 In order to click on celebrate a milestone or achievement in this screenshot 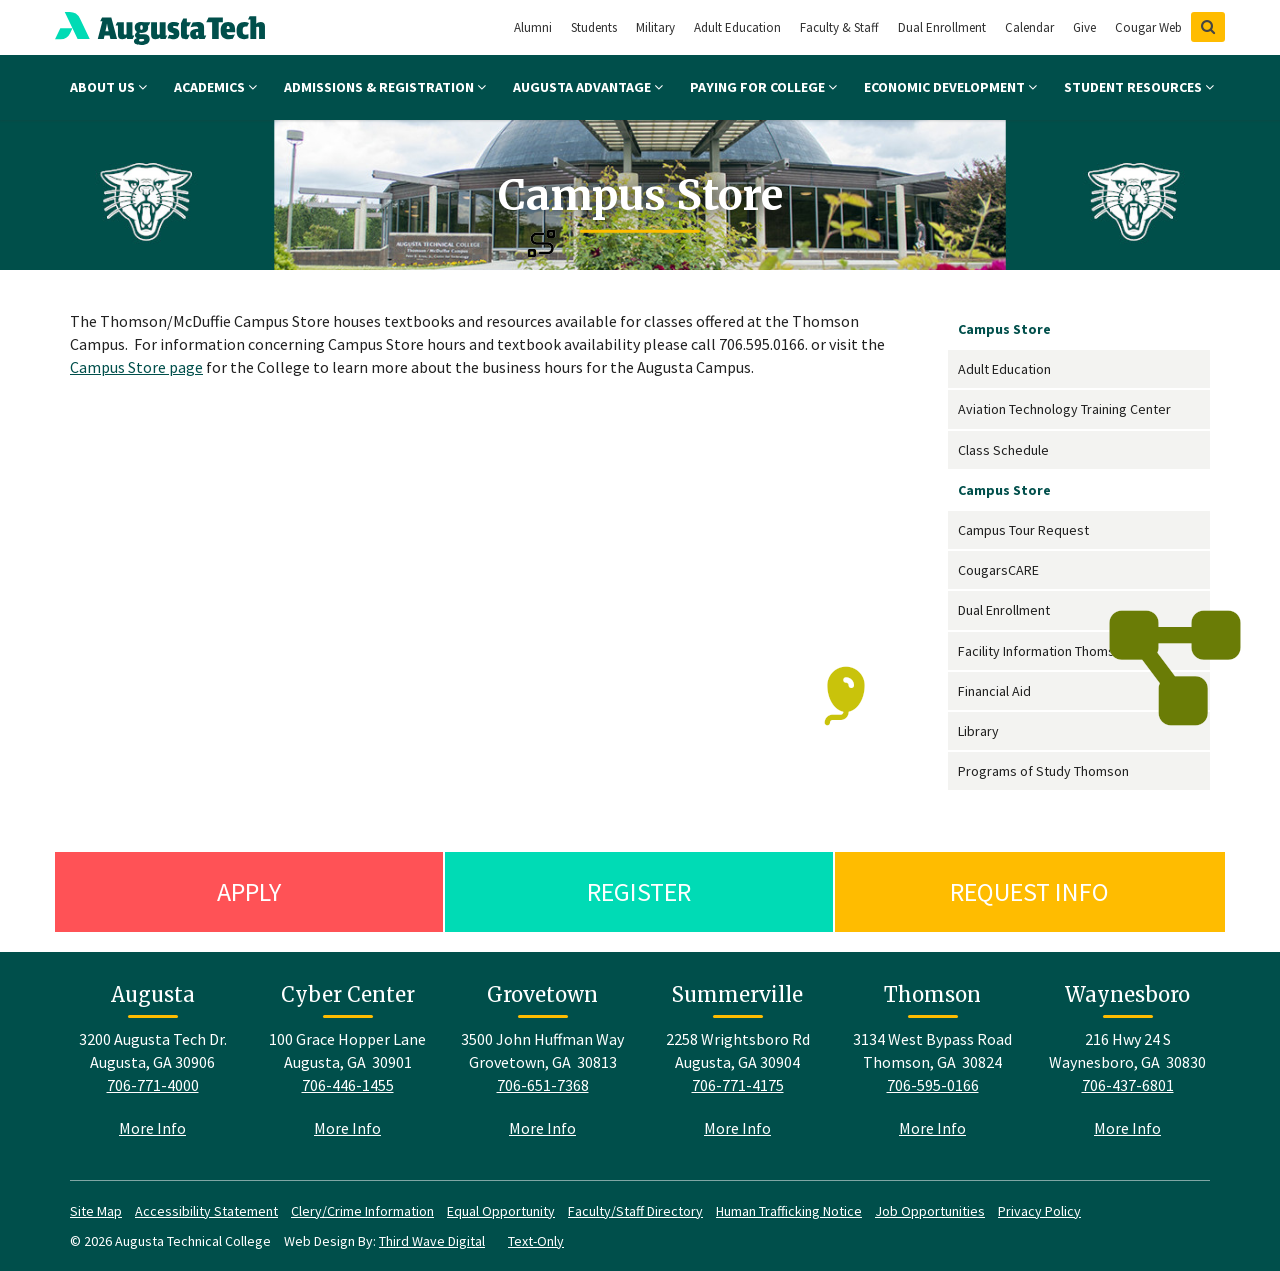, I will do `click(846, 696)`.